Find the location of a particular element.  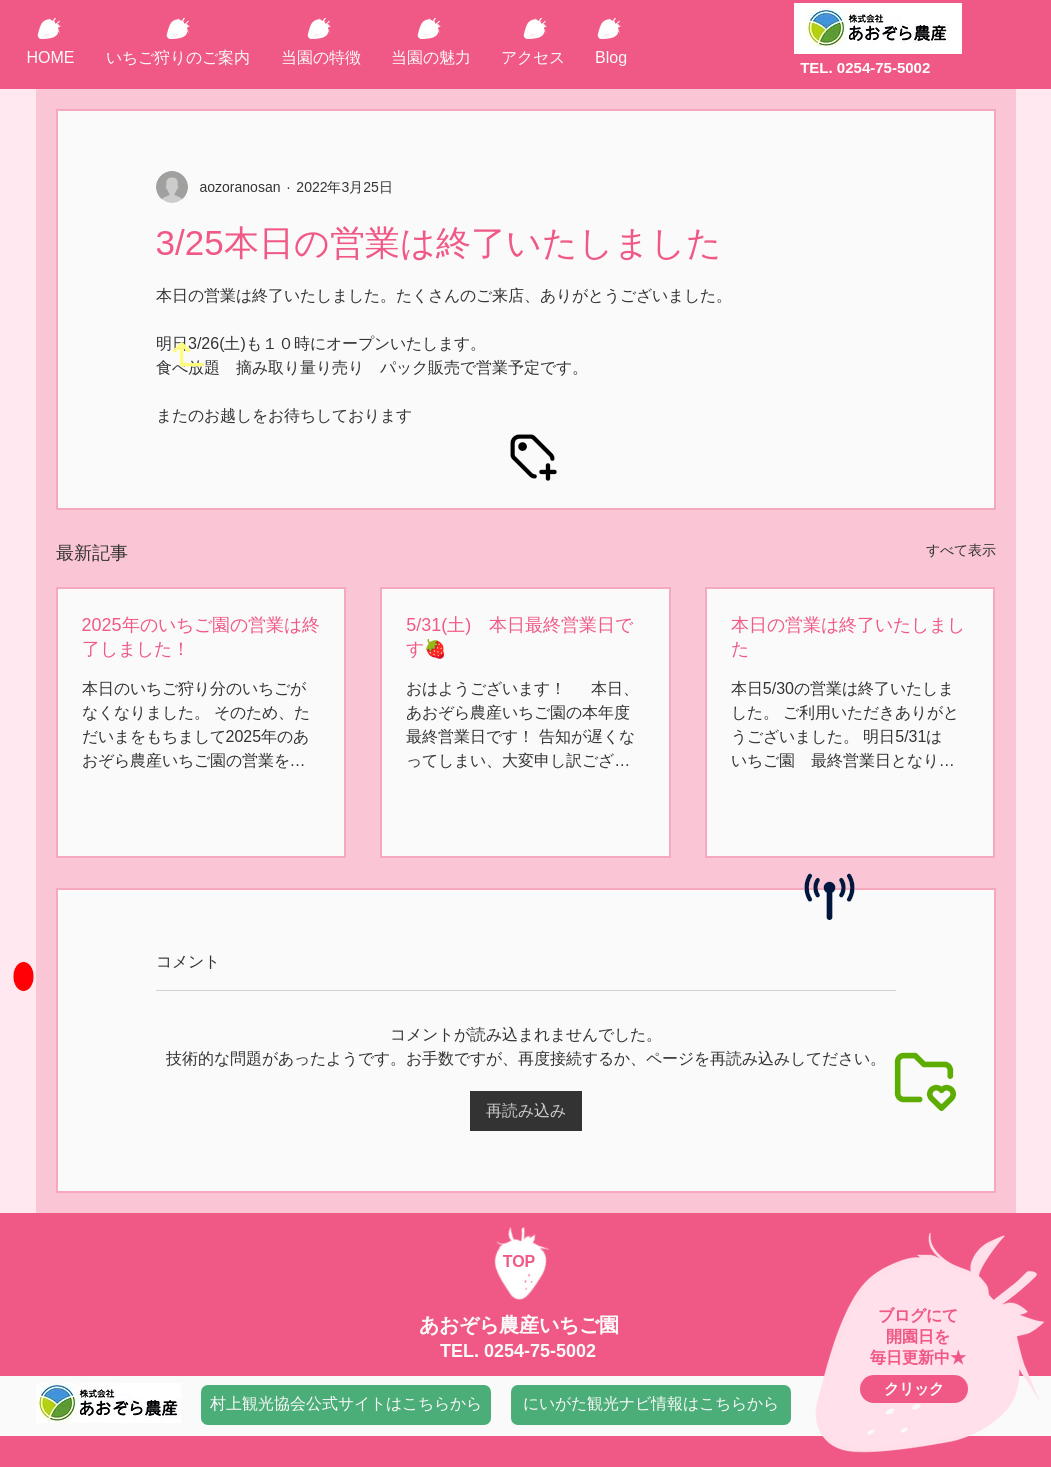

add a new tag or label is located at coordinates (532, 456).